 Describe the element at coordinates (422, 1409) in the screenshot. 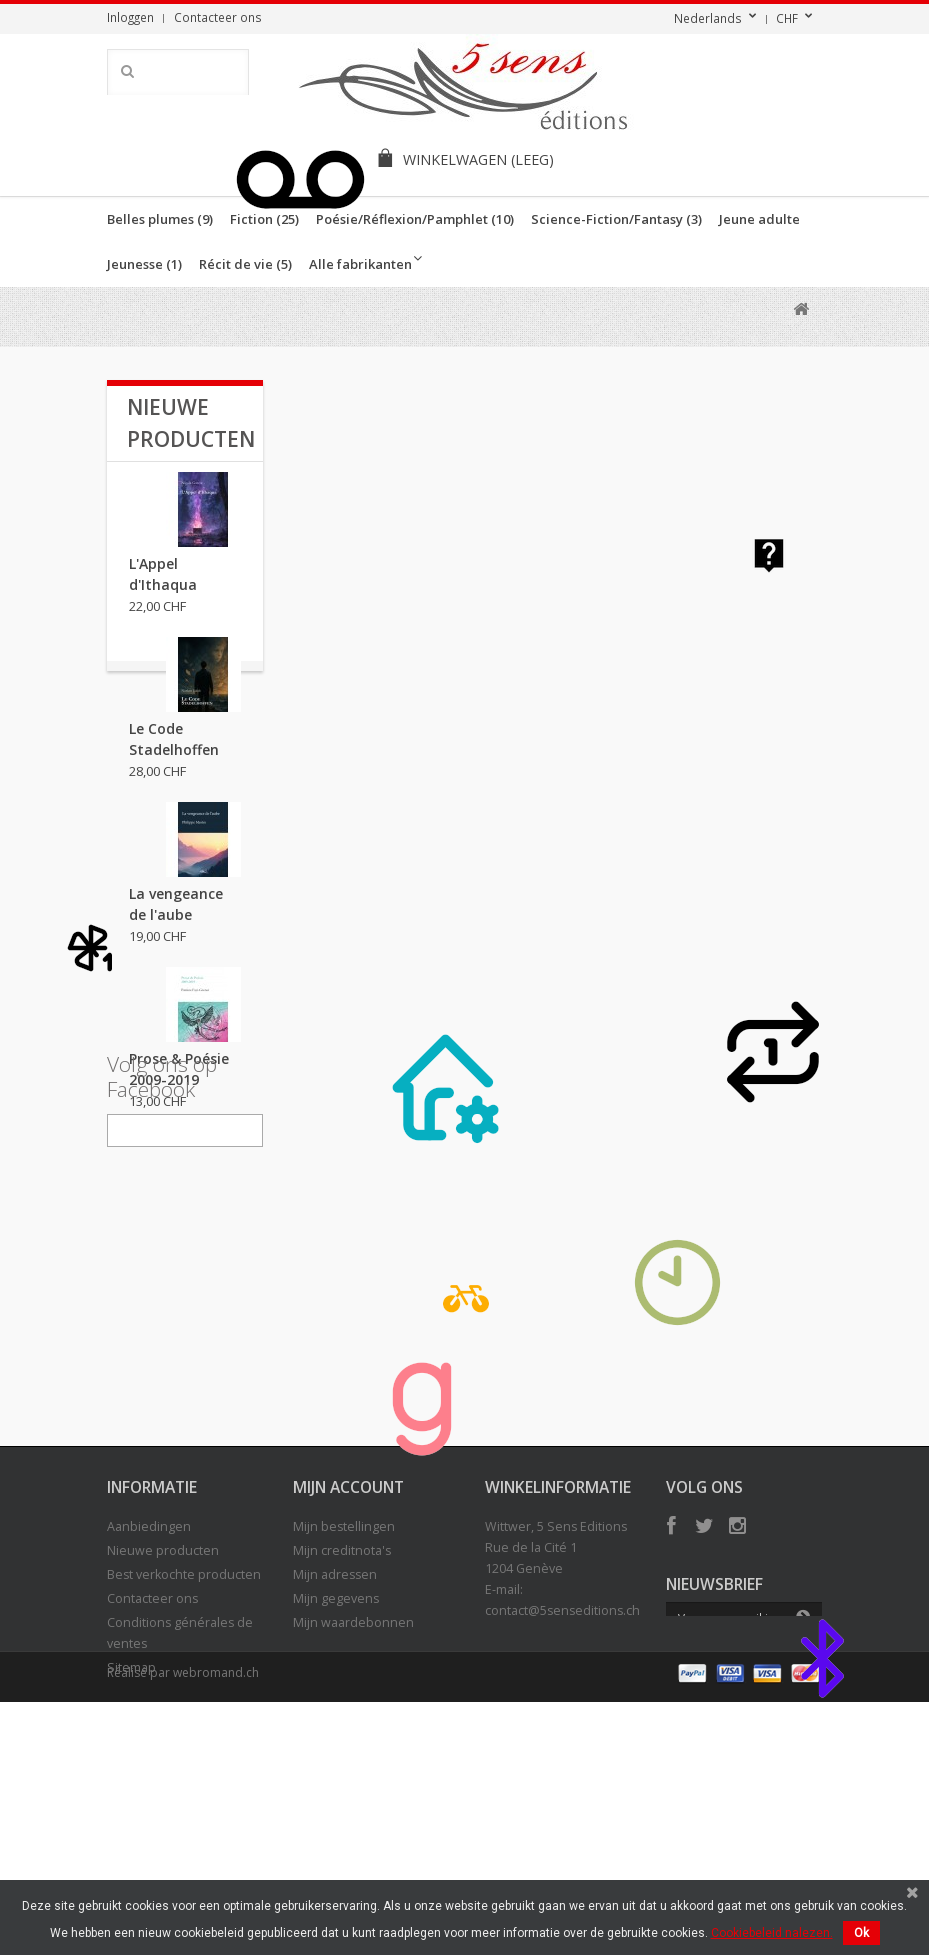

I see `open the Goodreads app` at that location.